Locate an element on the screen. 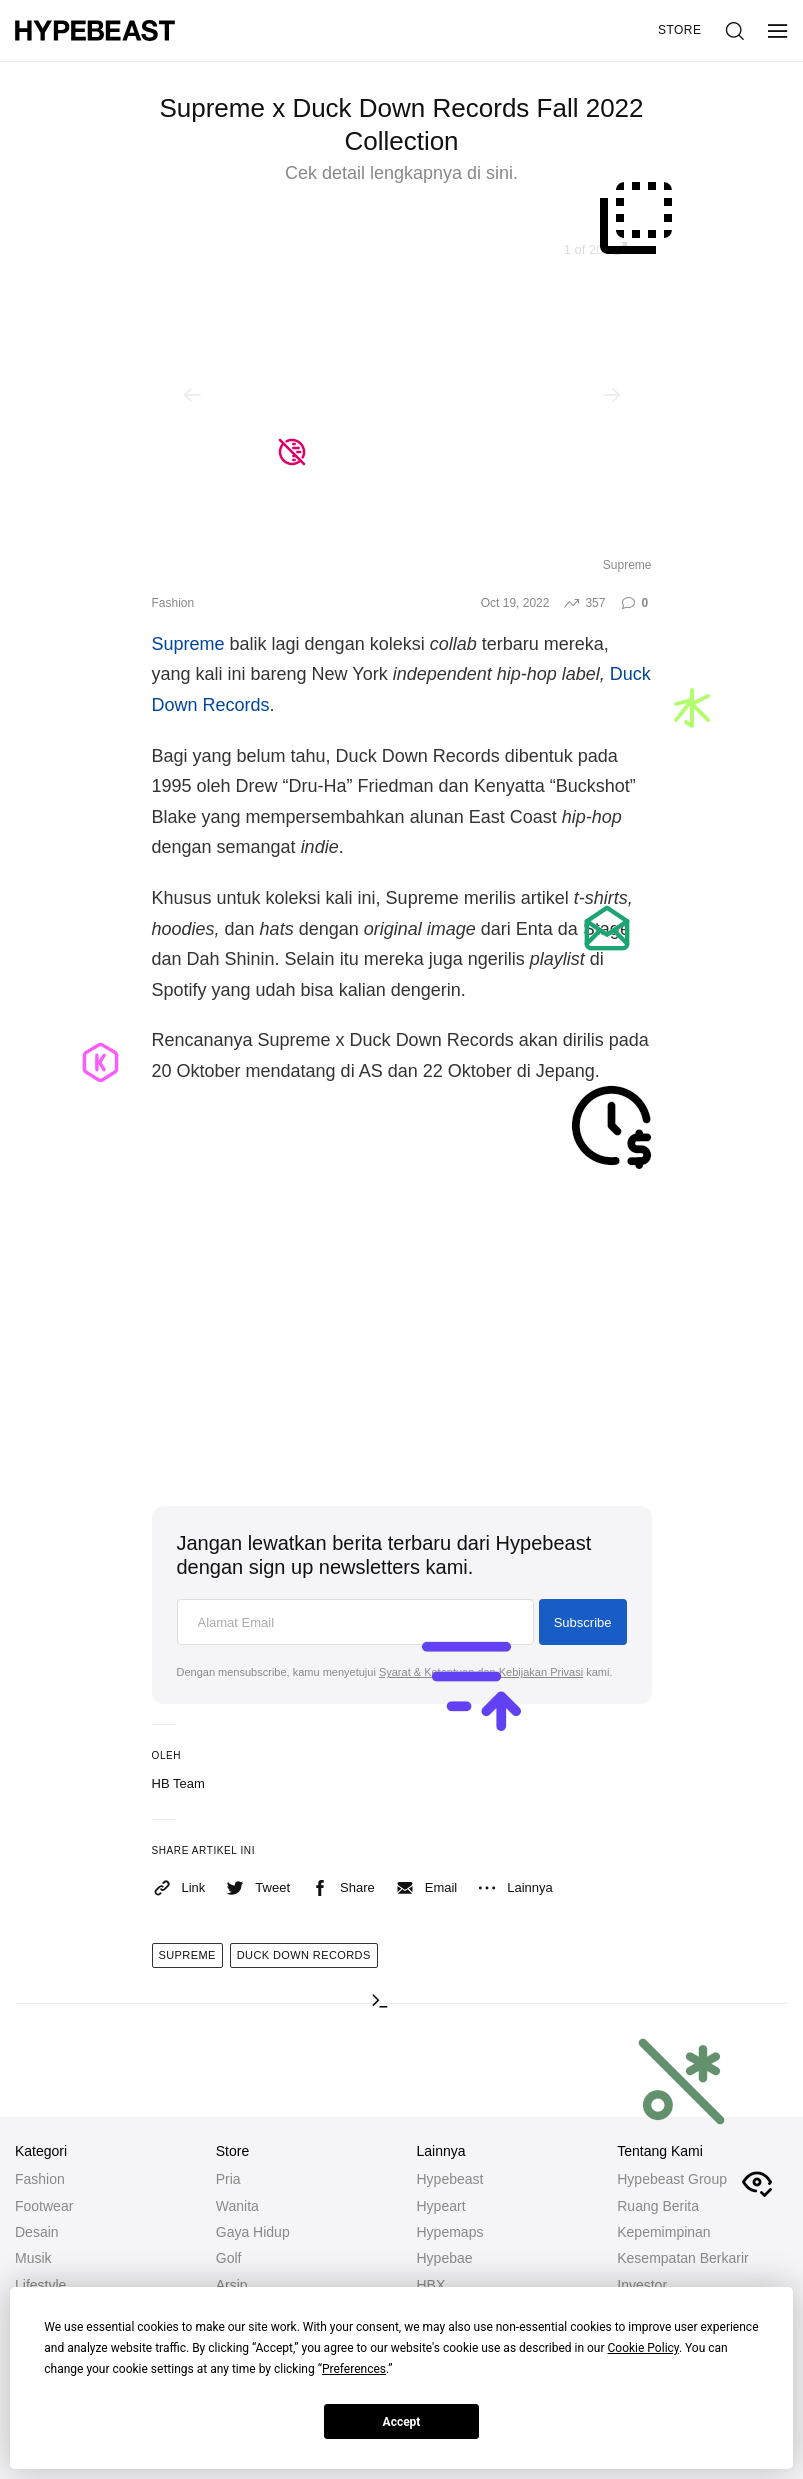 The height and width of the screenshot is (2479, 803). sort items in ascending order is located at coordinates (466, 1676).